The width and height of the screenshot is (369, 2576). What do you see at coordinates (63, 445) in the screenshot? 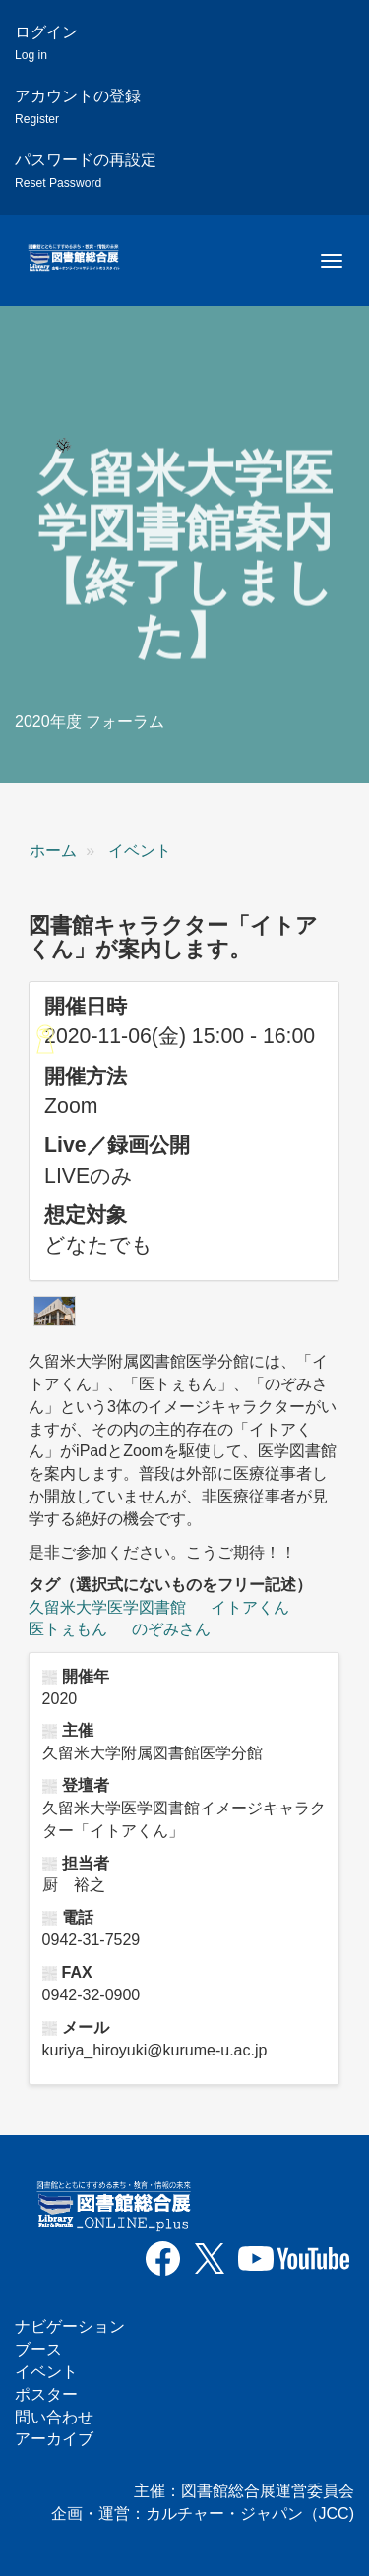
I see `access coral reef or marine life content` at bounding box center [63, 445].